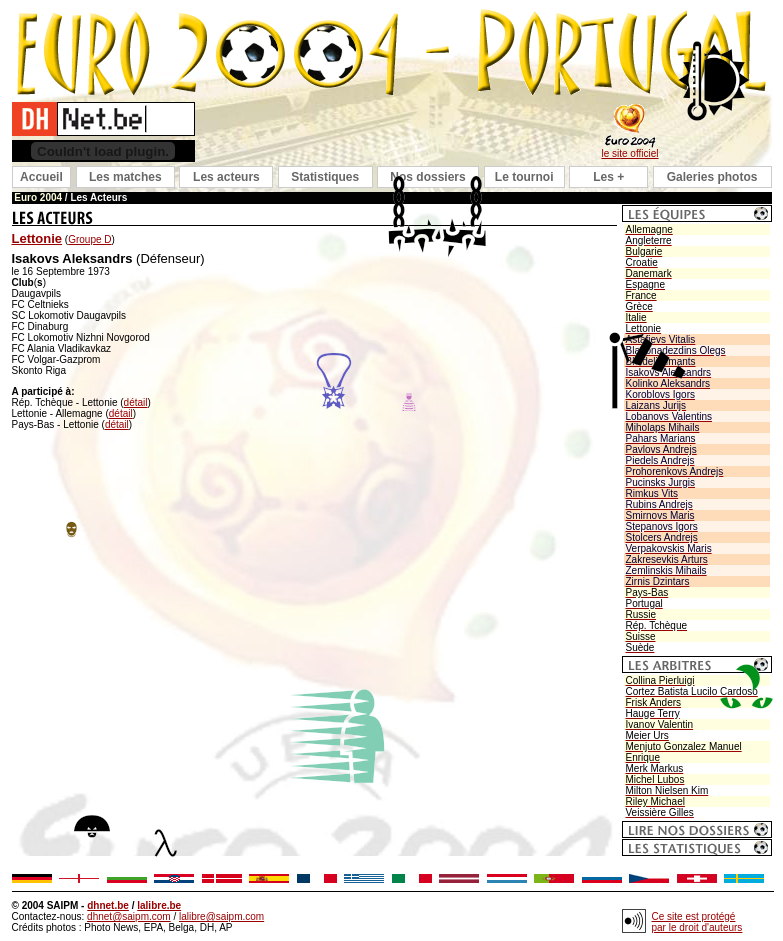 The width and height of the screenshot is (783, 941). I want to click on select spiked trunk trap or obstacle, so click(437, 226).